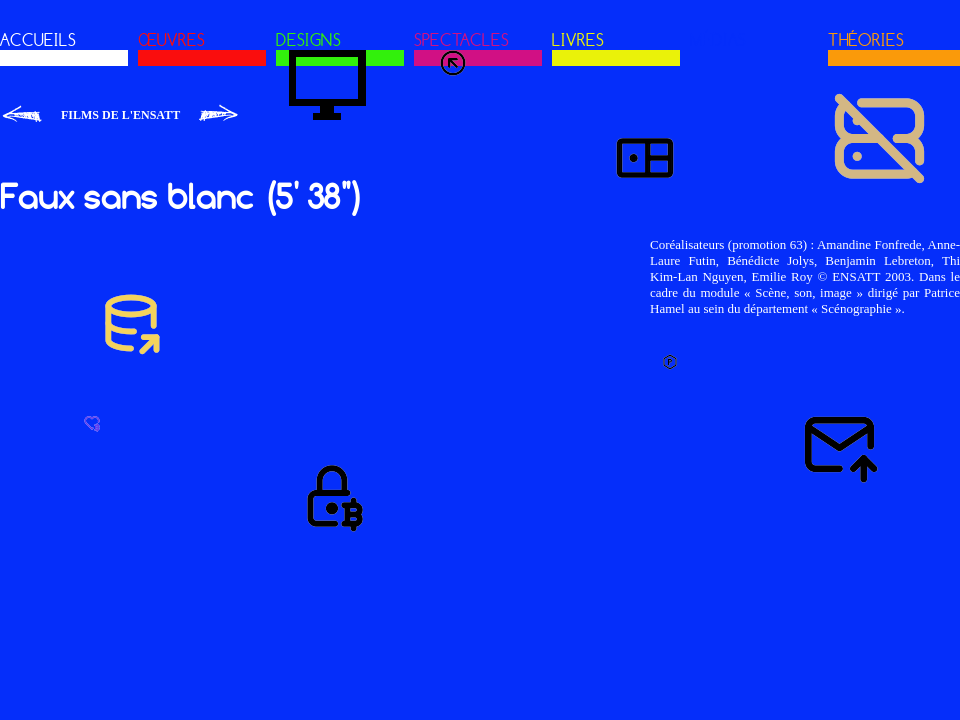 The height and width of the screenshot is (720, 960). What do you see at coordinates (670, 362) in the screenshot?
I see `indicates parking available or parking location` at bounding box center [670, 362].